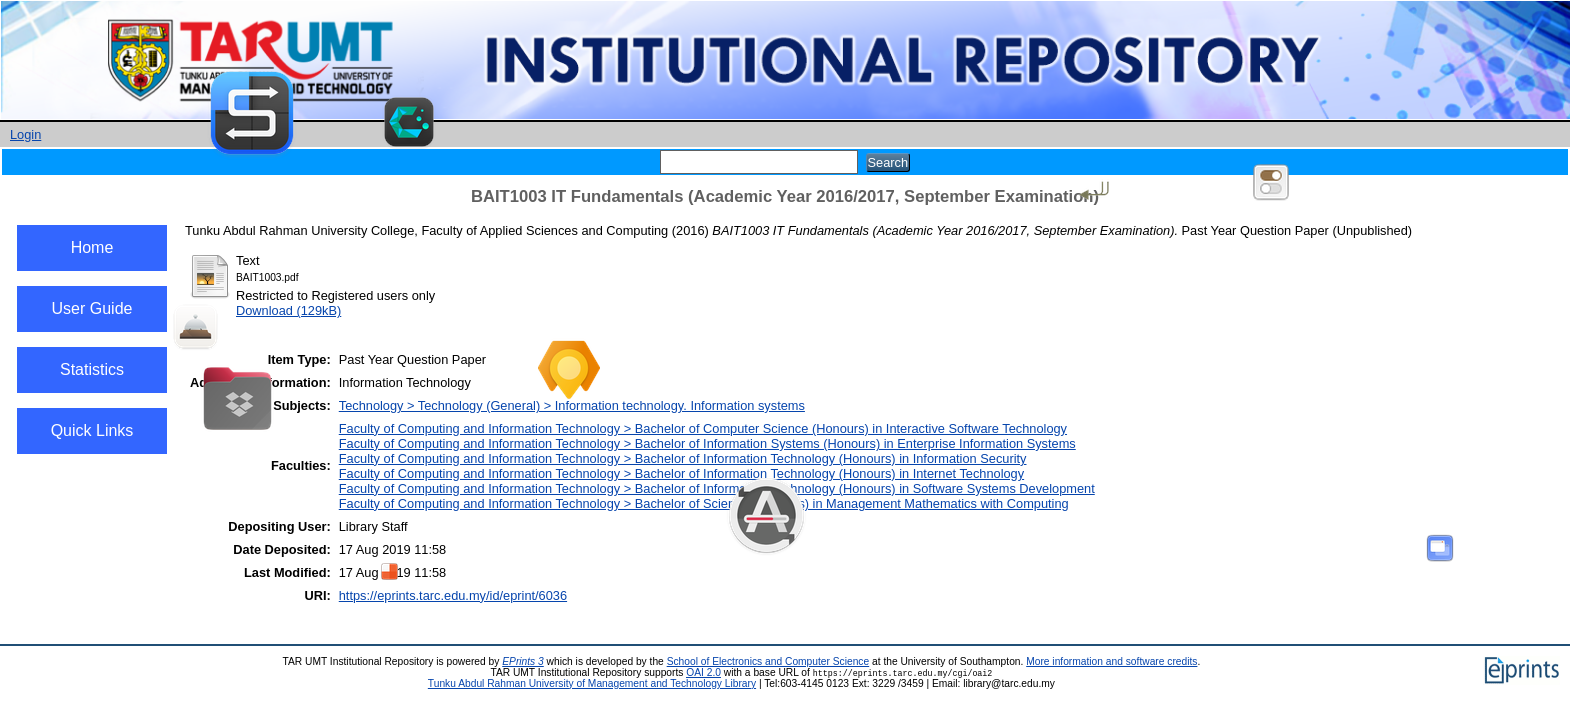 The width and height of the screenshot is (1570, 721). Describe the element at coordinates (1271, 182) in the screenshot. I see `open system settings or preferences` at that location.